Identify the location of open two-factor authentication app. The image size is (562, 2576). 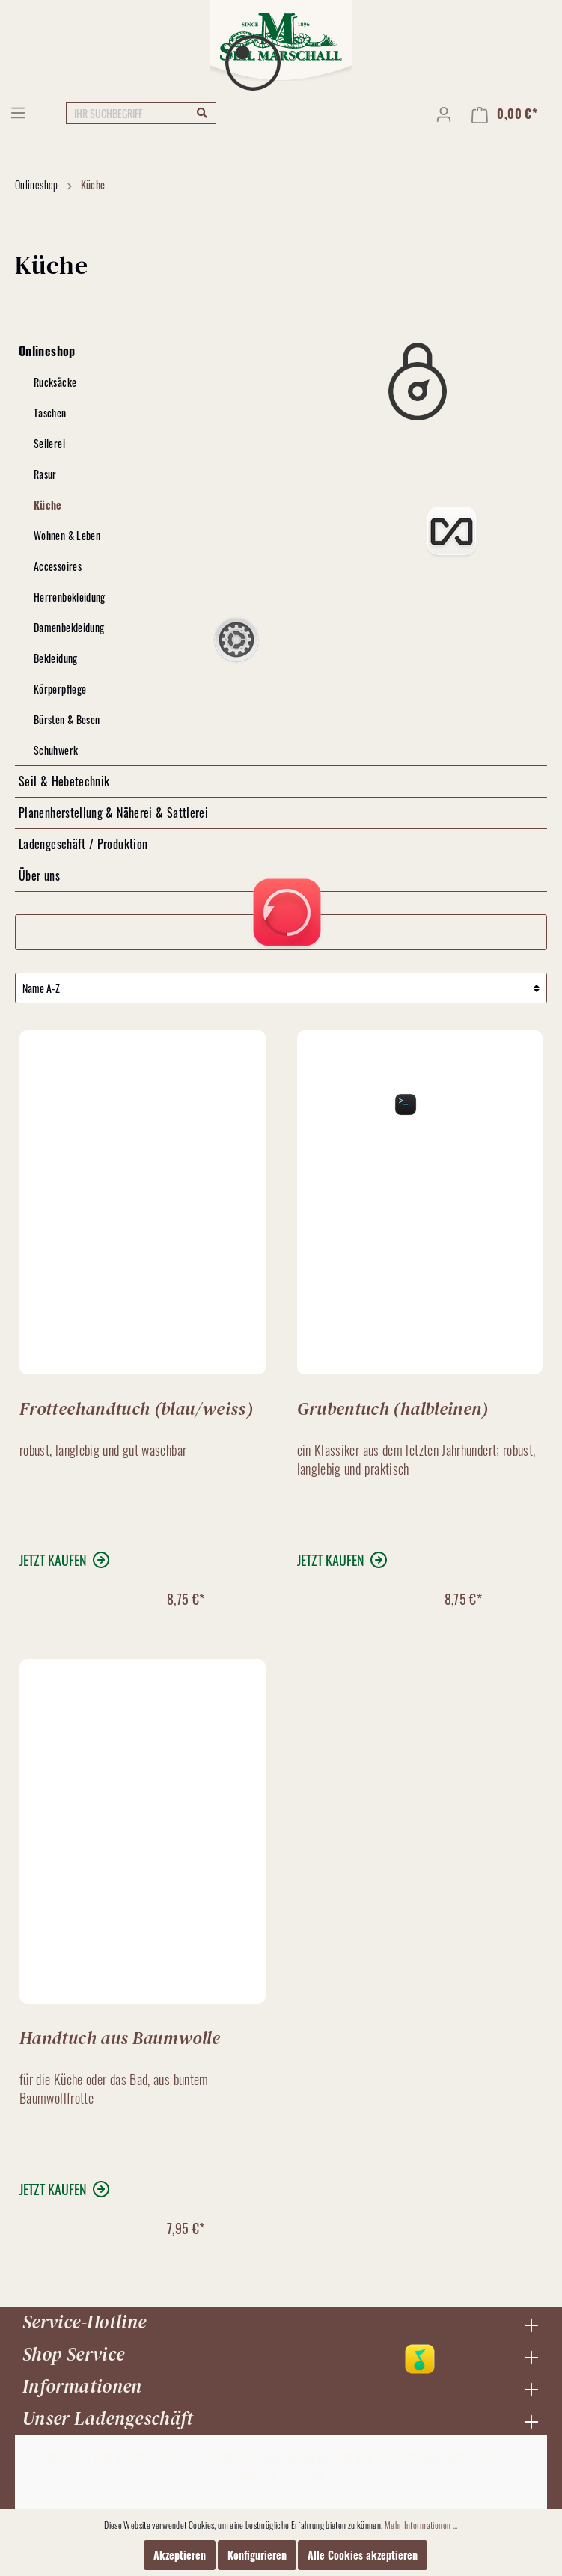
(418, 382).